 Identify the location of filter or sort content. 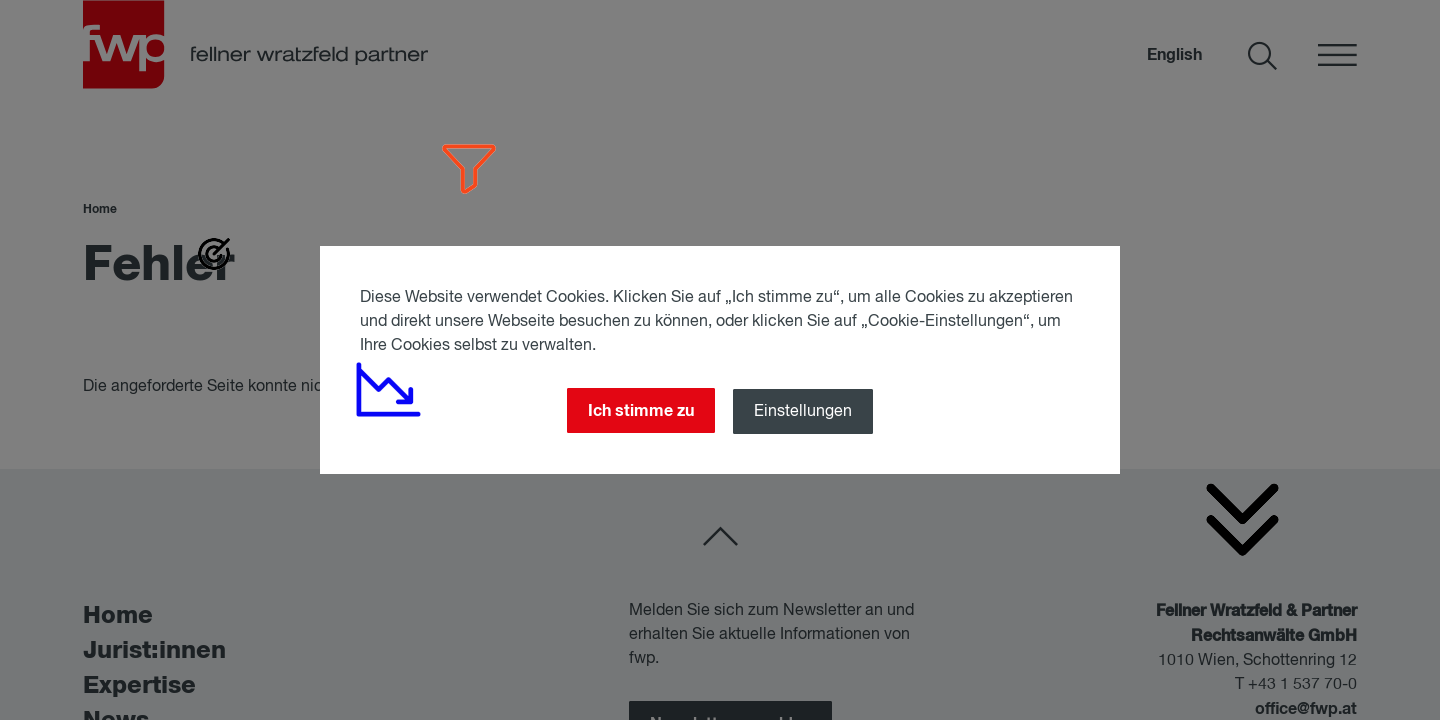
(469, 167).